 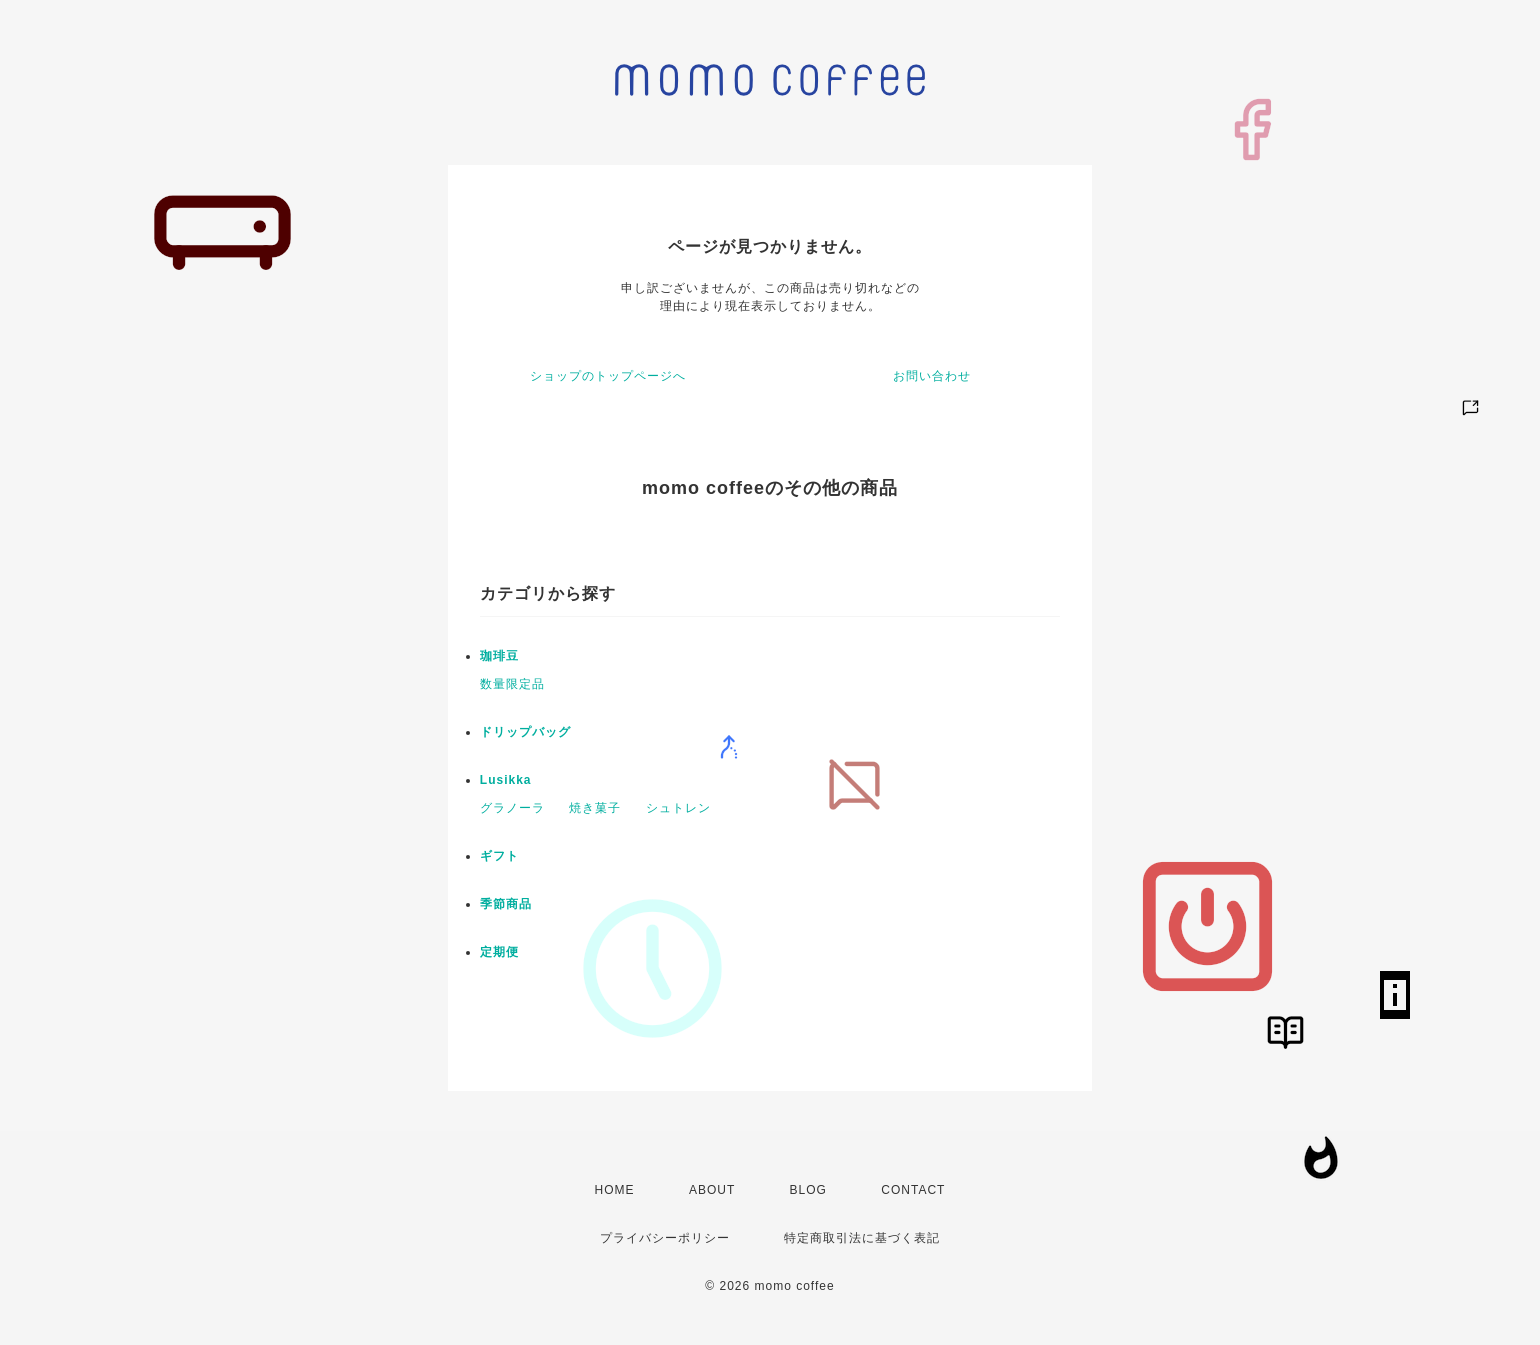 I want to click on view device information, so click(x=1395, y=995).